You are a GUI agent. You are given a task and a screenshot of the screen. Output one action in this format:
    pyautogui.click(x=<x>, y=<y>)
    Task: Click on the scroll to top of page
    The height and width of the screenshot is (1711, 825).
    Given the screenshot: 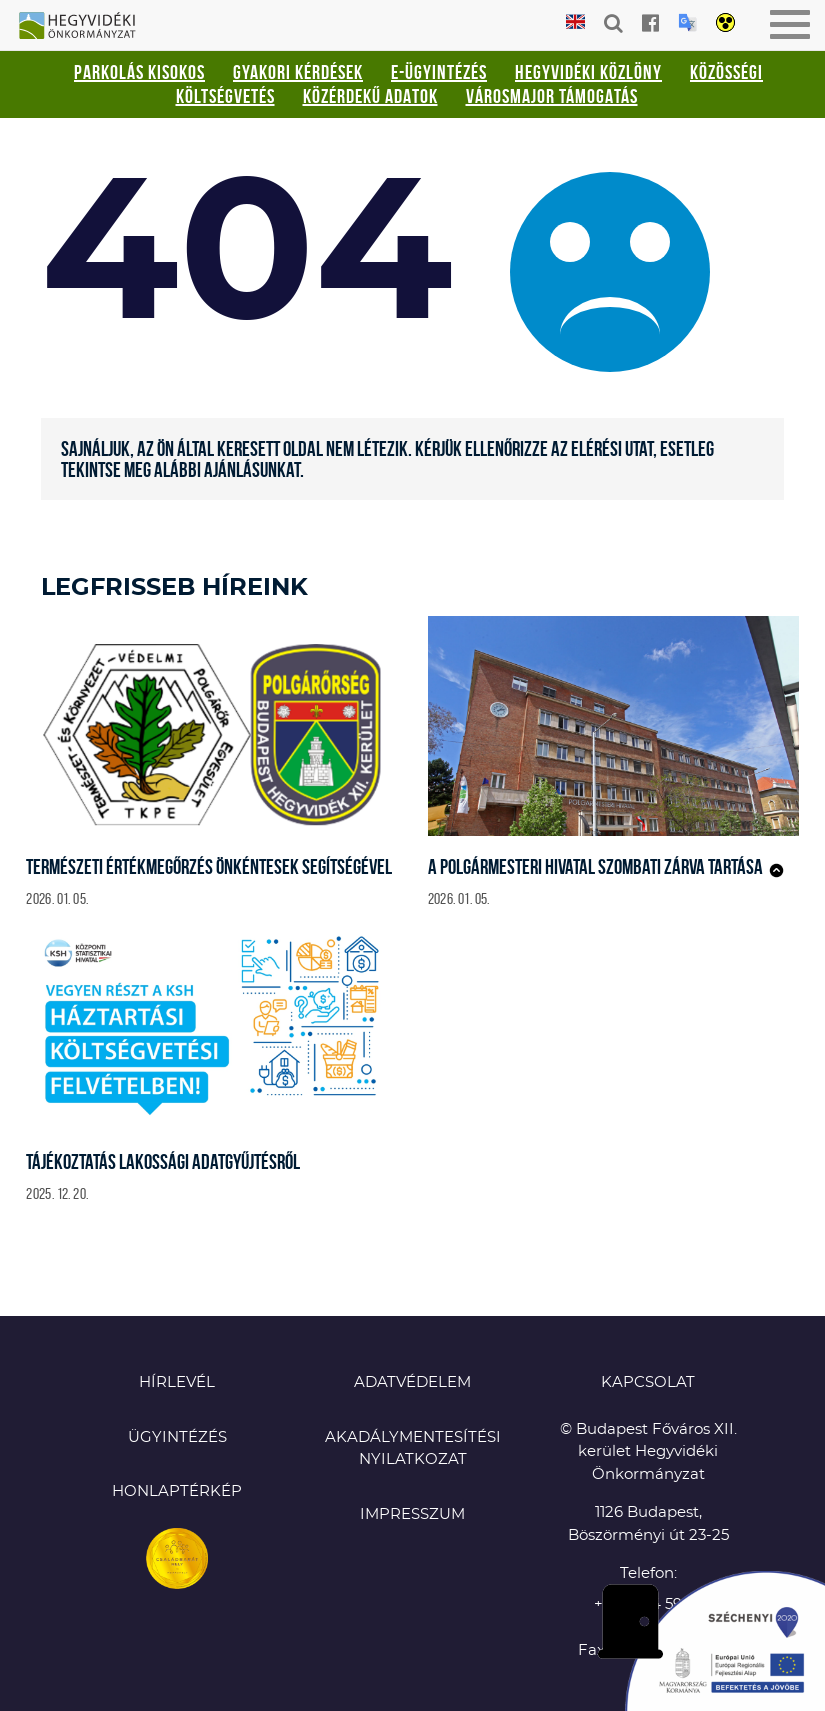 What is the action you would take?
    pyautogui.click(x=776, y=870)
    